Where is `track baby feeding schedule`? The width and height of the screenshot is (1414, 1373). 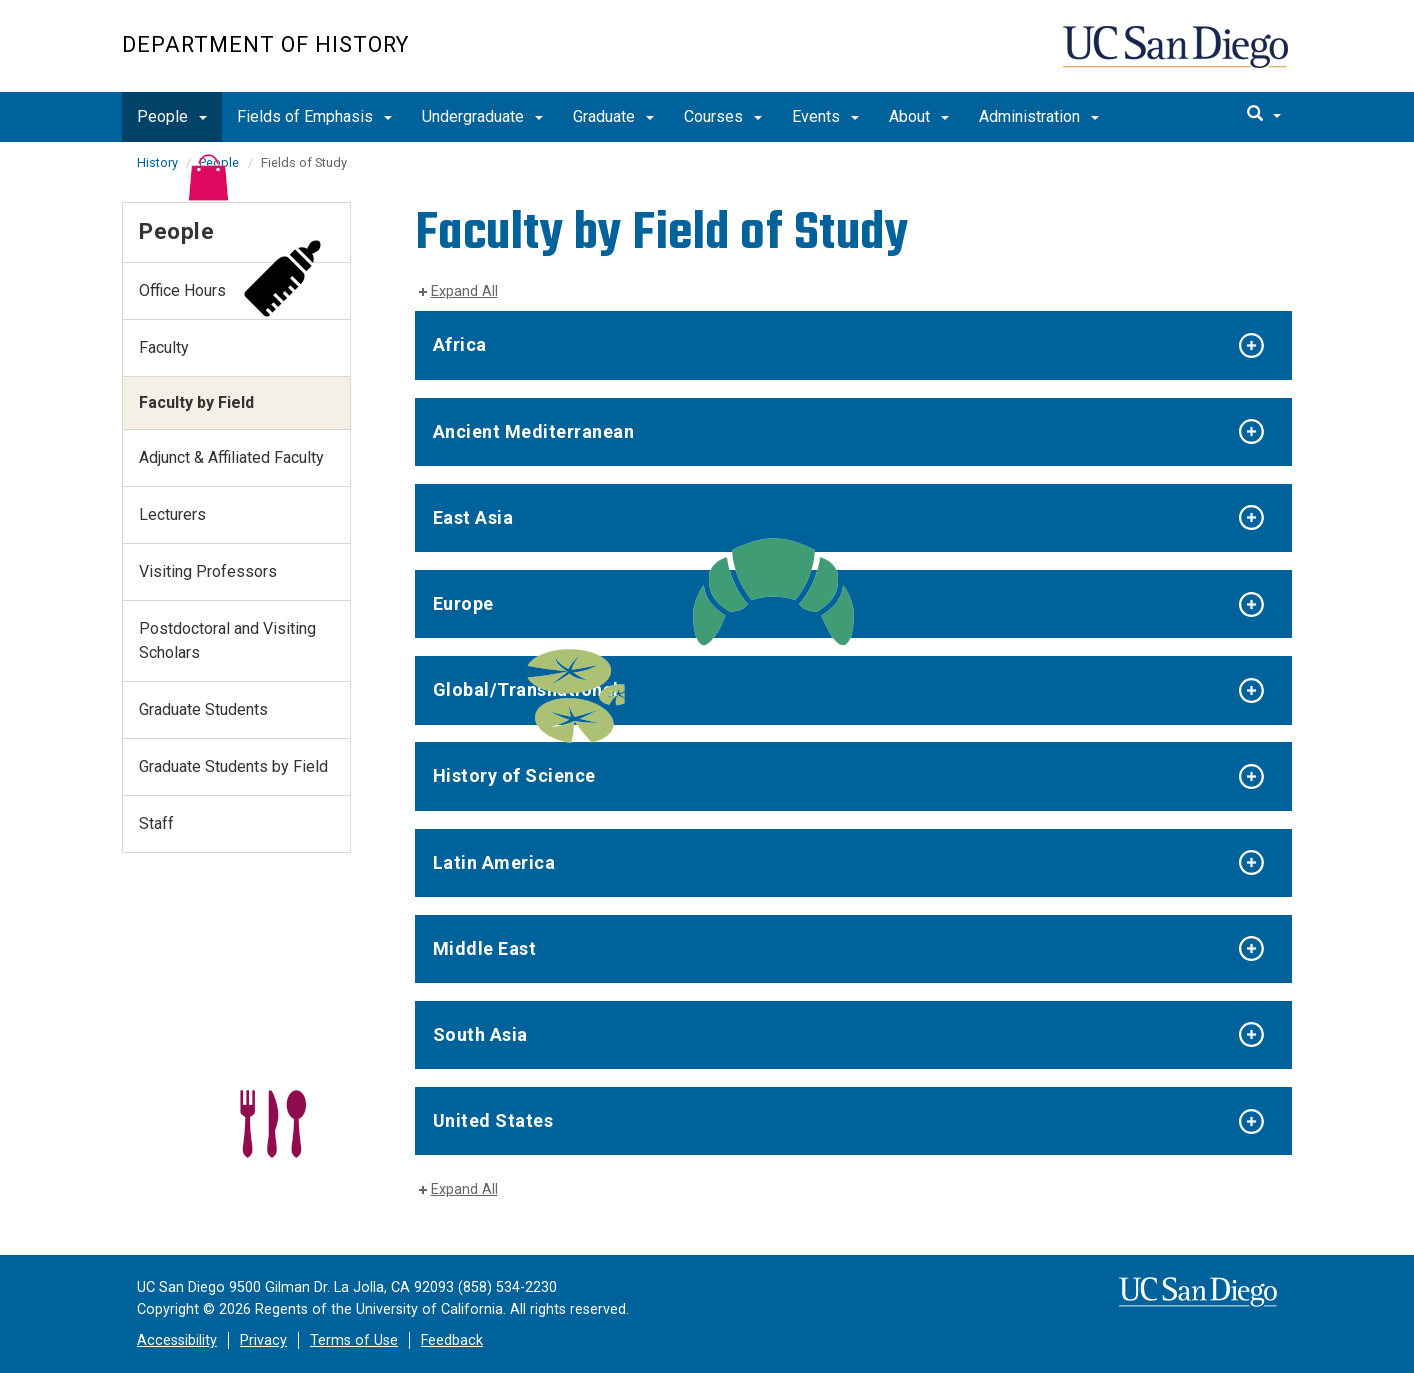 track baby feeding schedule is located at coordinates (282, 278).